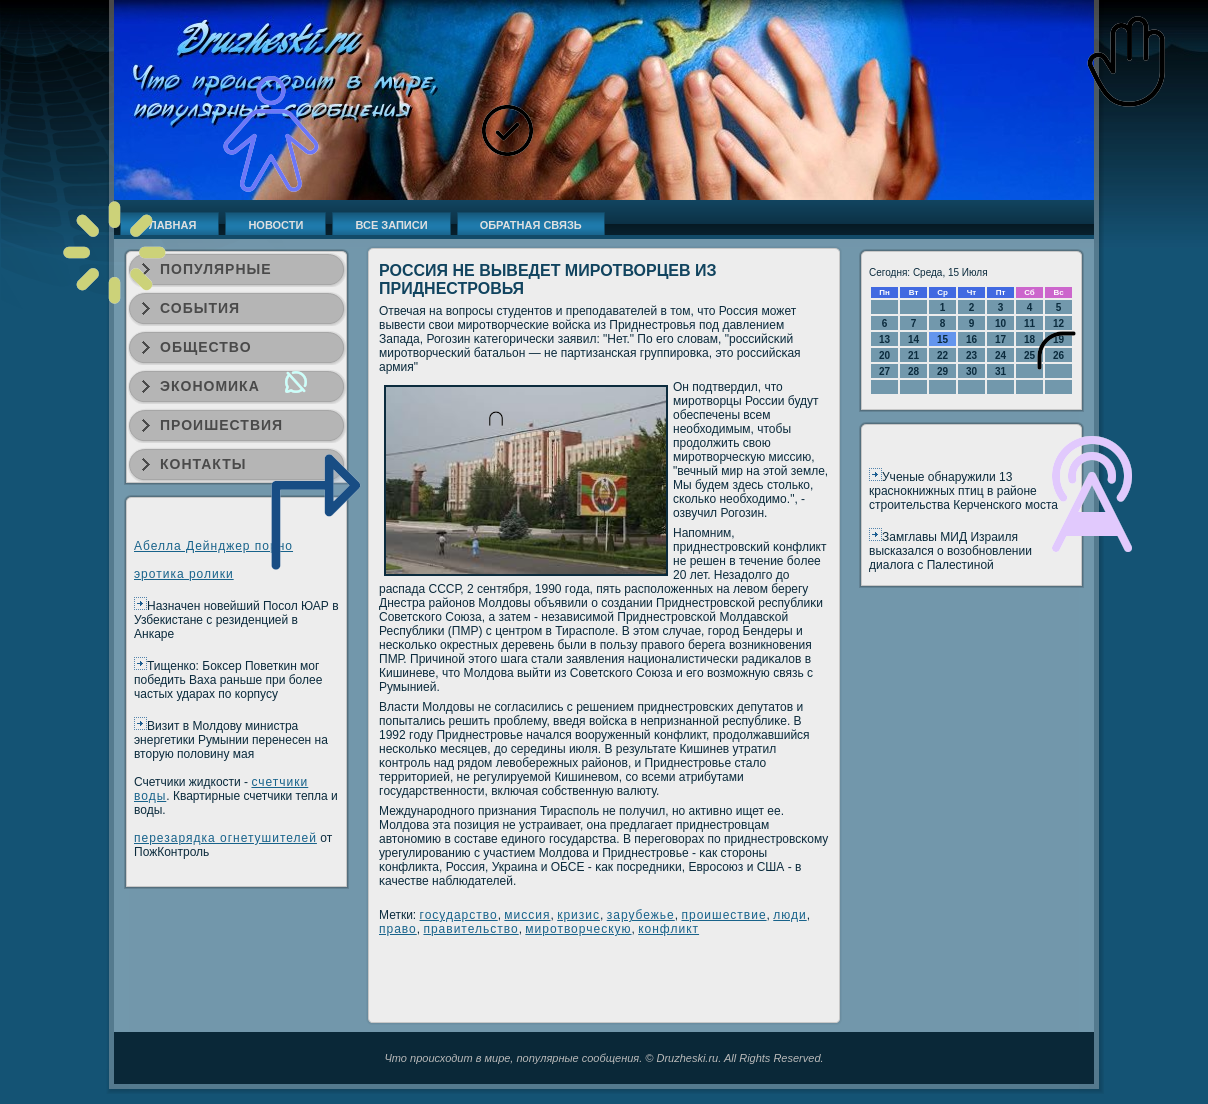 This screenshot has width=1208, height=1104. I want to click on redirect or forward content, so click(307, 512).